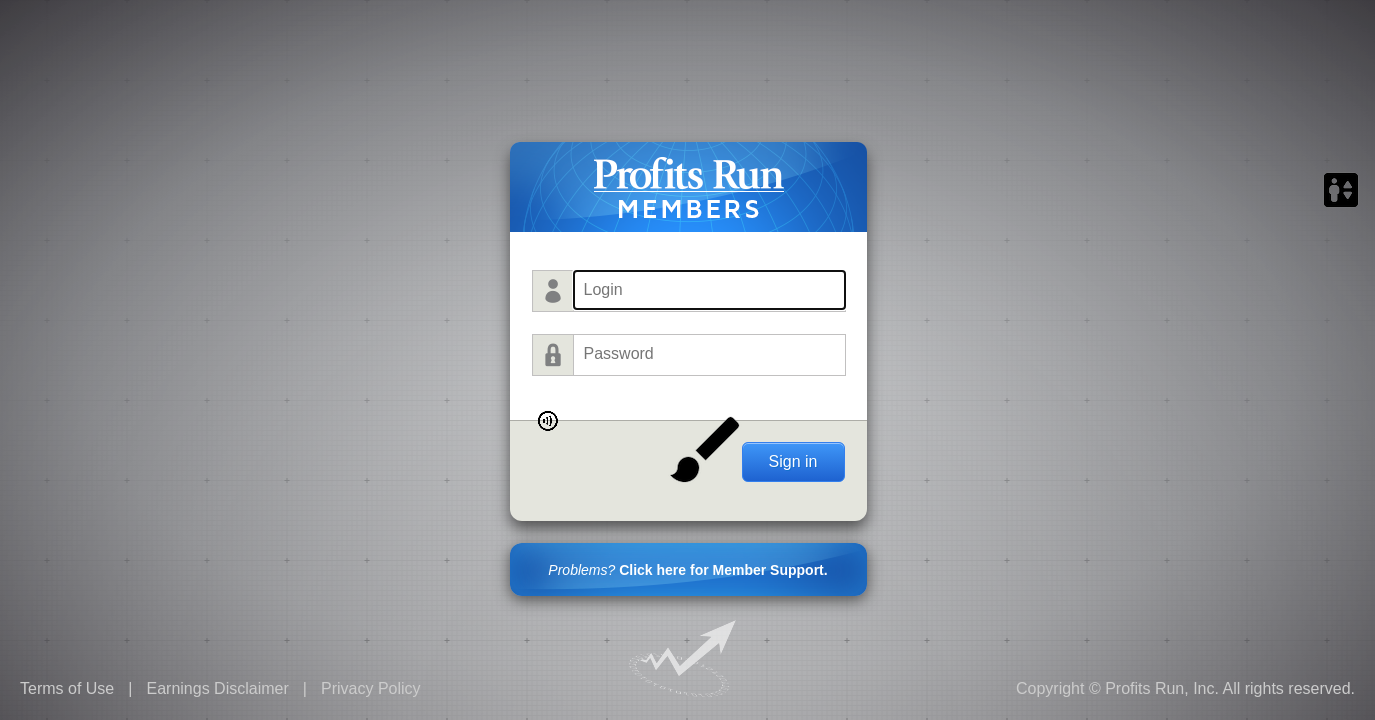  I want to click on access drawing or painting tools, so click(706, 449).